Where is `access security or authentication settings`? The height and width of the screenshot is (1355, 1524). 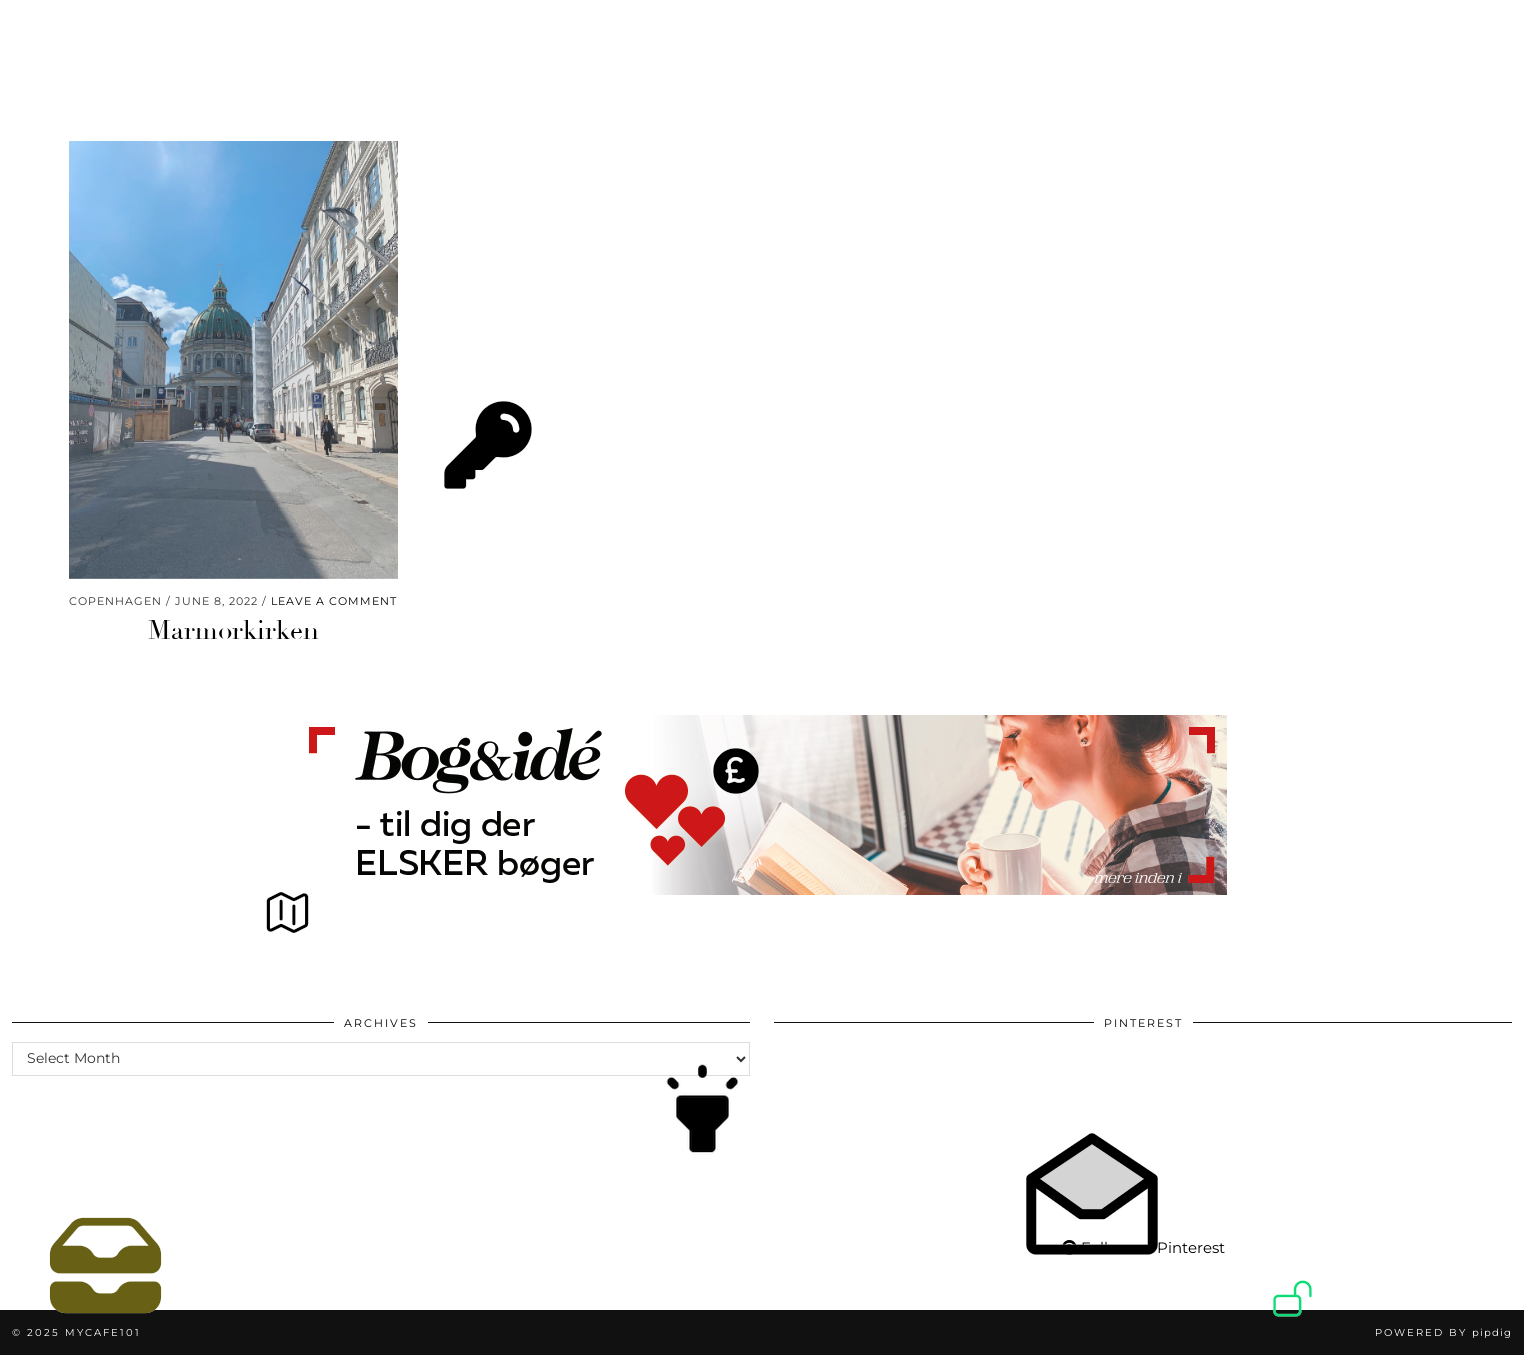 access security or authentication settings is located at coordinates (488, 445).